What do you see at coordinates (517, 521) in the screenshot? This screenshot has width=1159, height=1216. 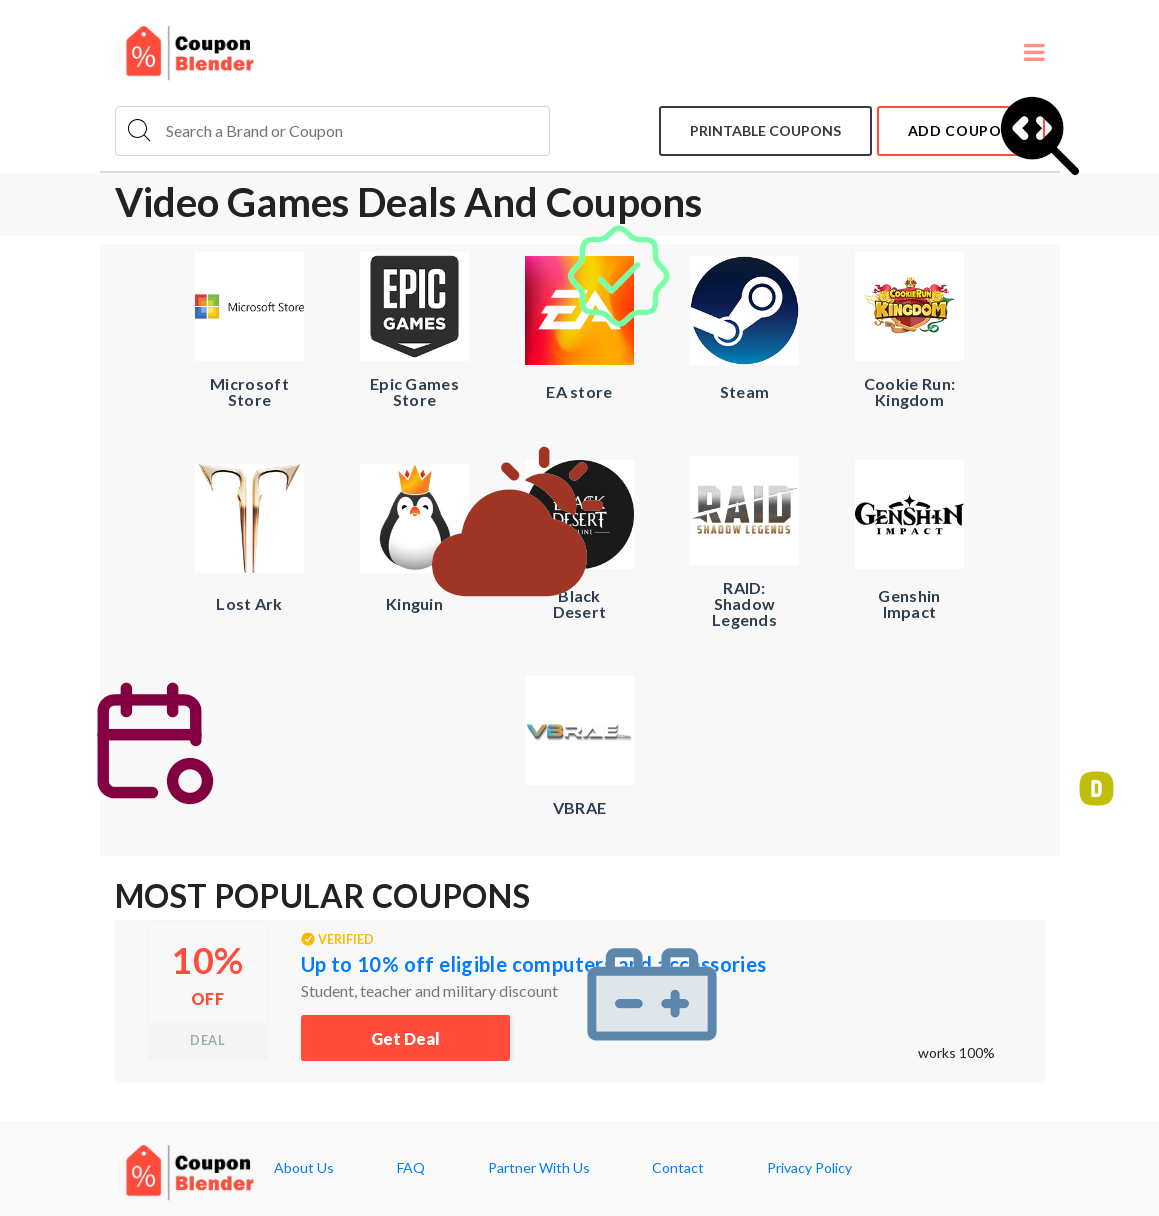 I see `indicates partly cloudy weather conditions` at bounding box center [517, 521].